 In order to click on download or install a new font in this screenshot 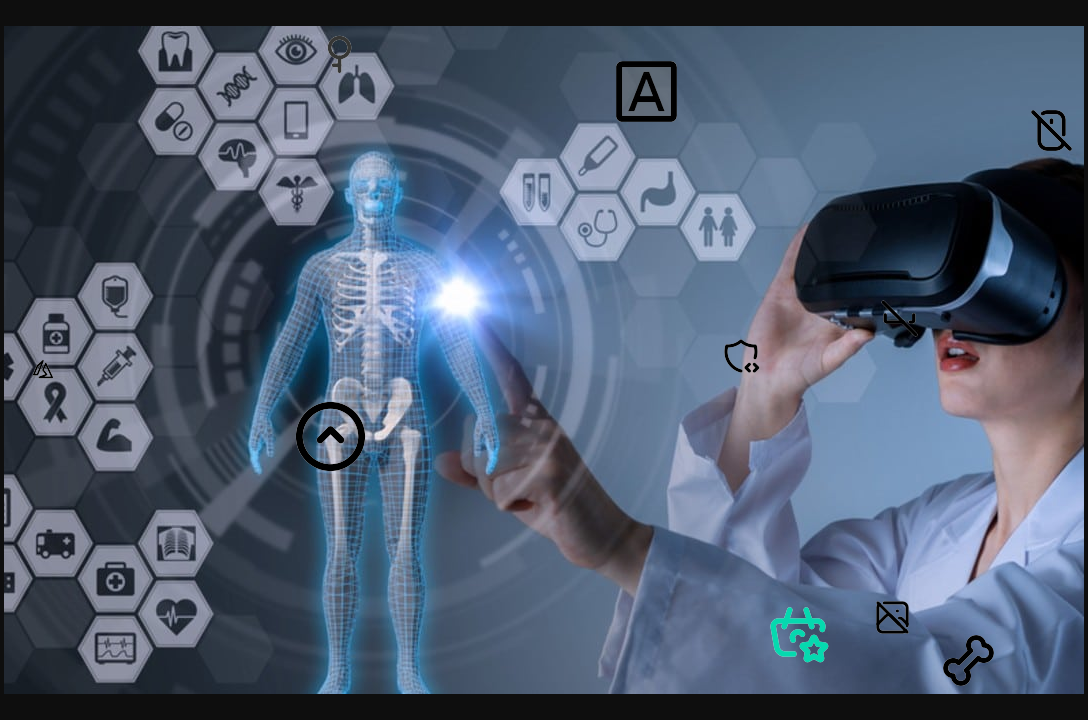, I will do `click(646, 91)`.